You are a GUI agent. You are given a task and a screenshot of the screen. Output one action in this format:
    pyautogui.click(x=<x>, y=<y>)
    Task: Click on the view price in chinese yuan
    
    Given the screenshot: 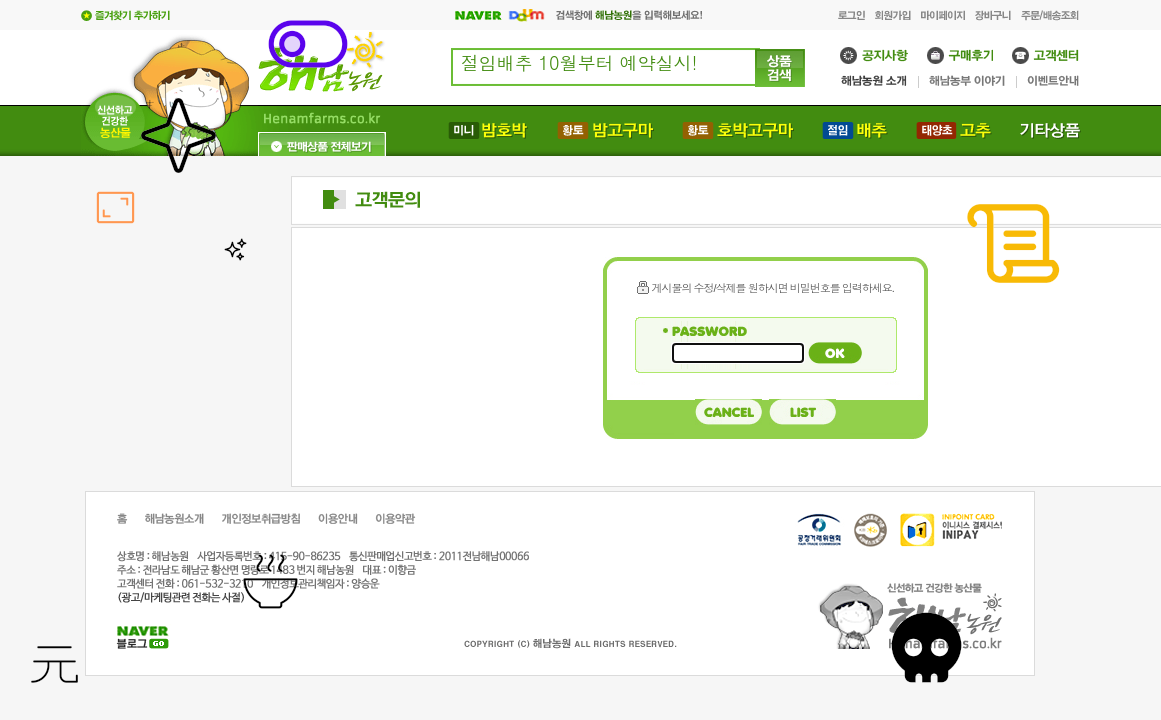 What is the action you would take?
    pyautogui.click(x=54, y=665)
    